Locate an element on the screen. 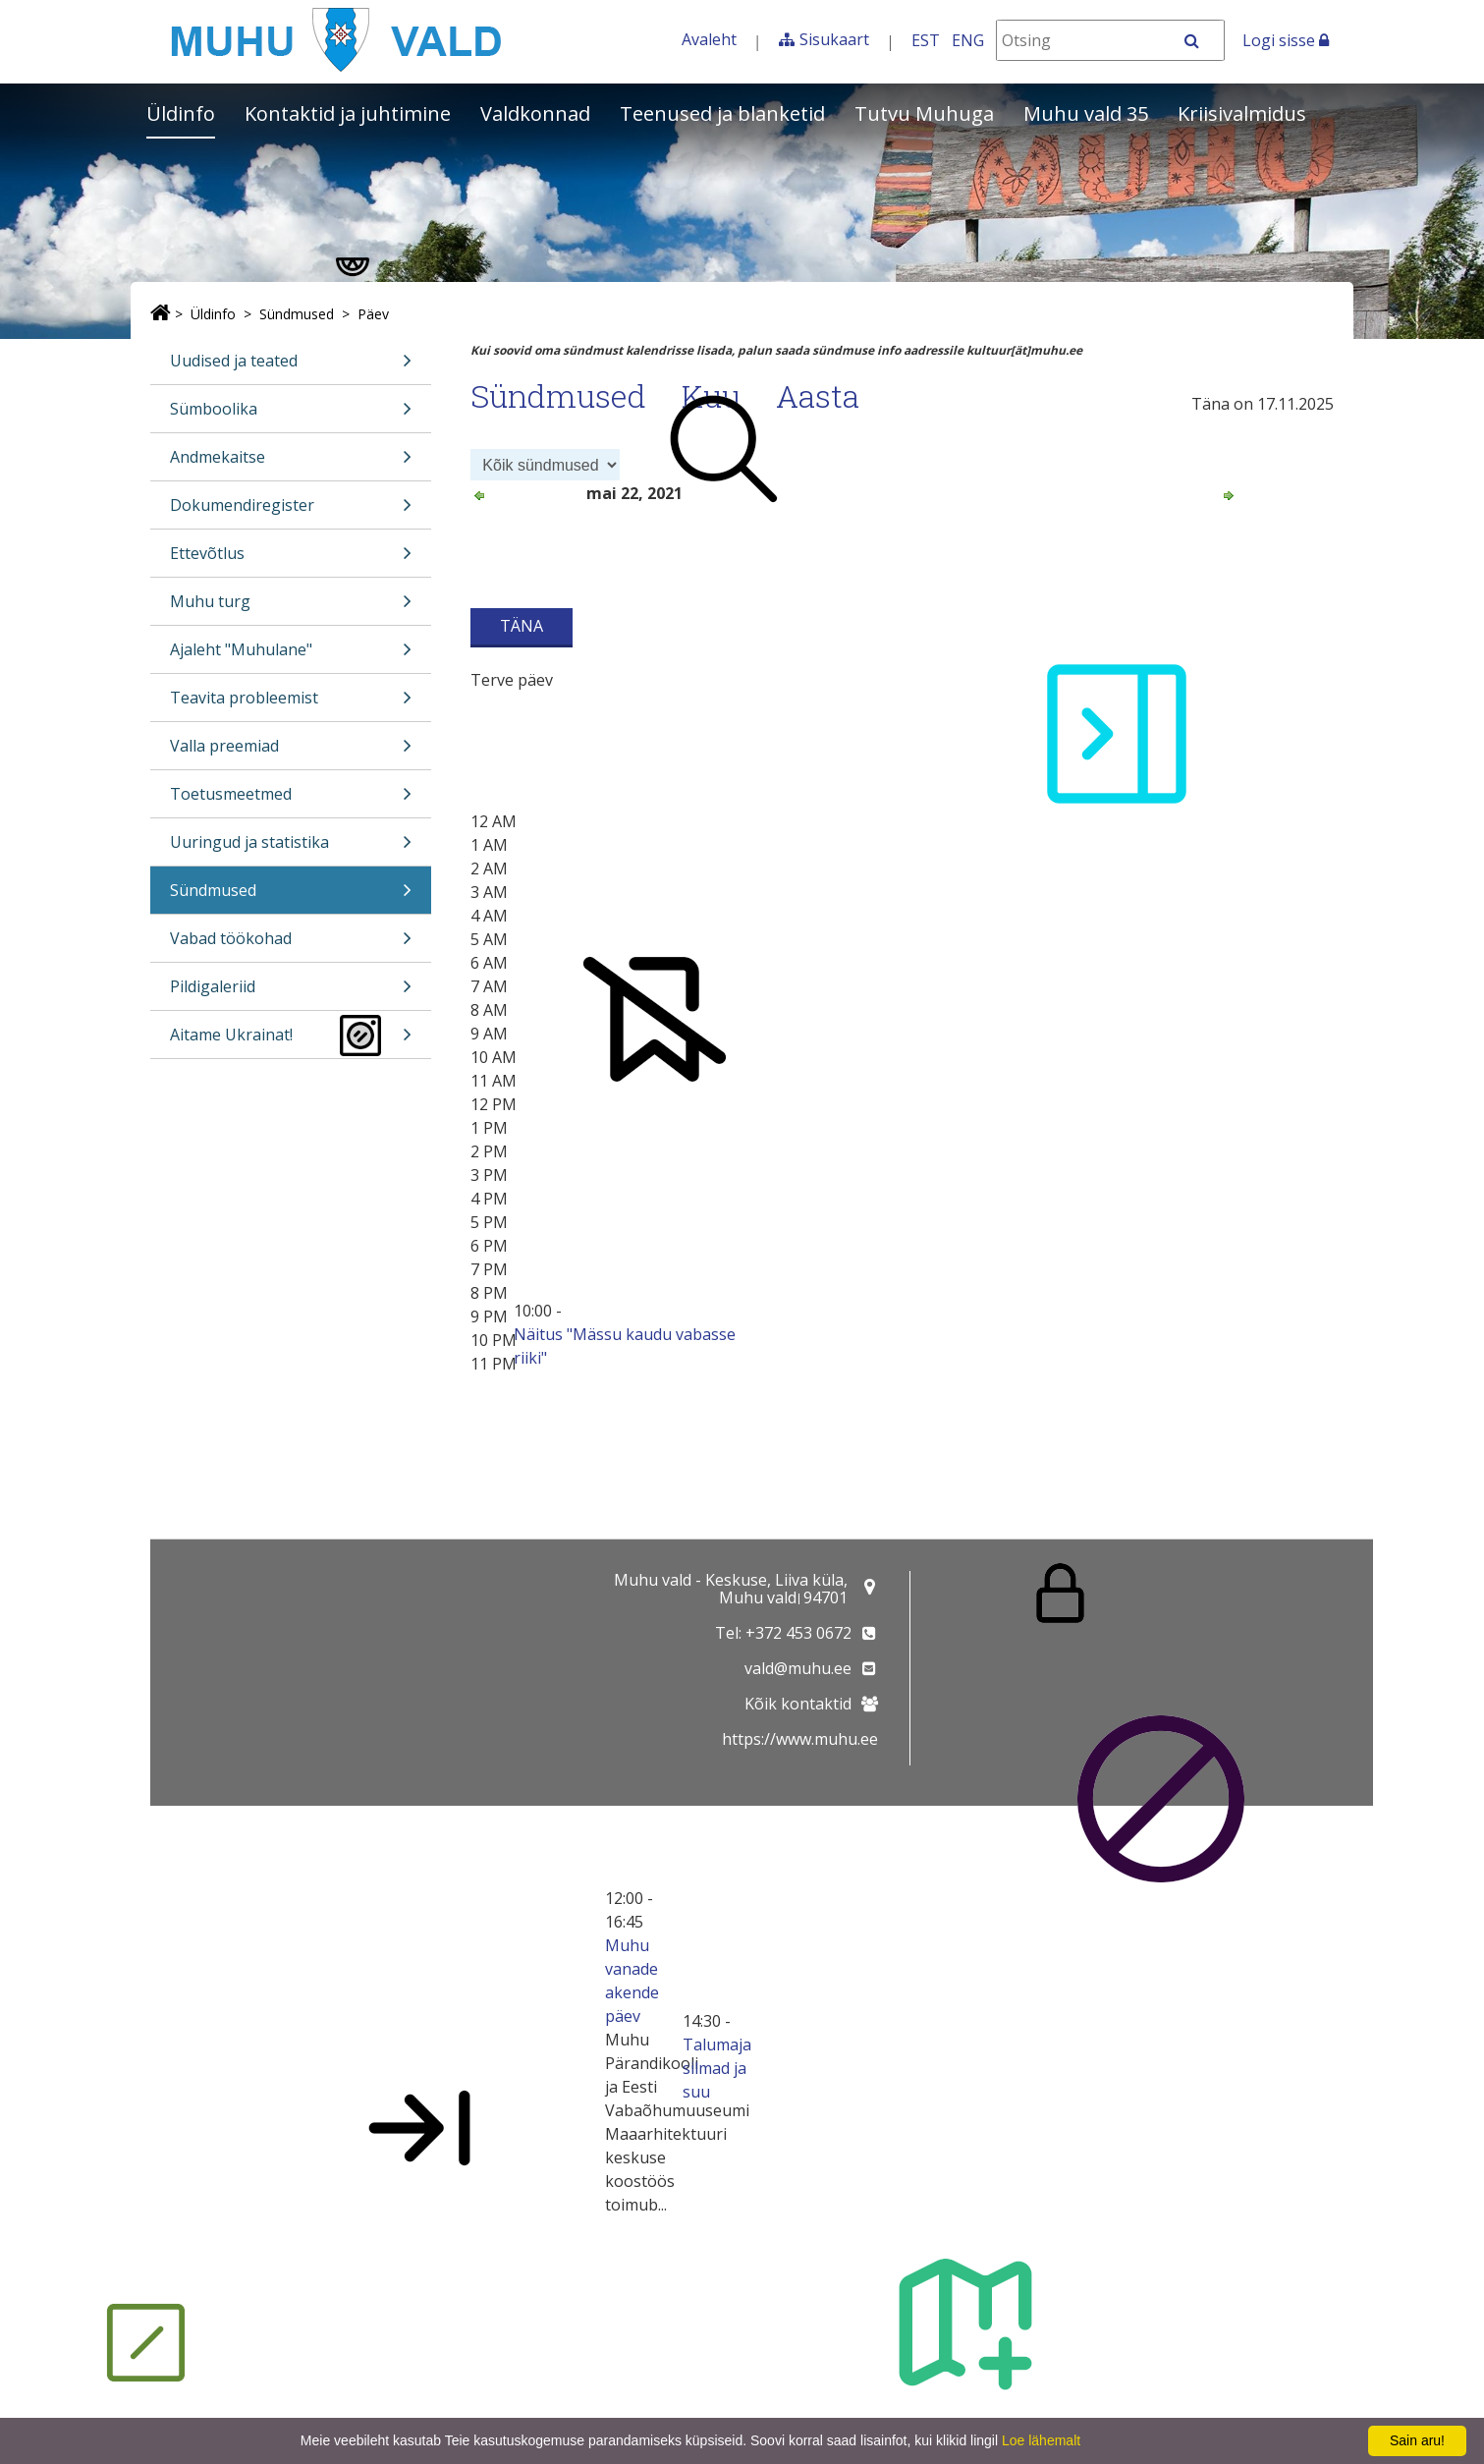 The height and width of the screenshot is (2464, 1484). indicates an ignored file in a diff view is located at coordinates (145, 2342).